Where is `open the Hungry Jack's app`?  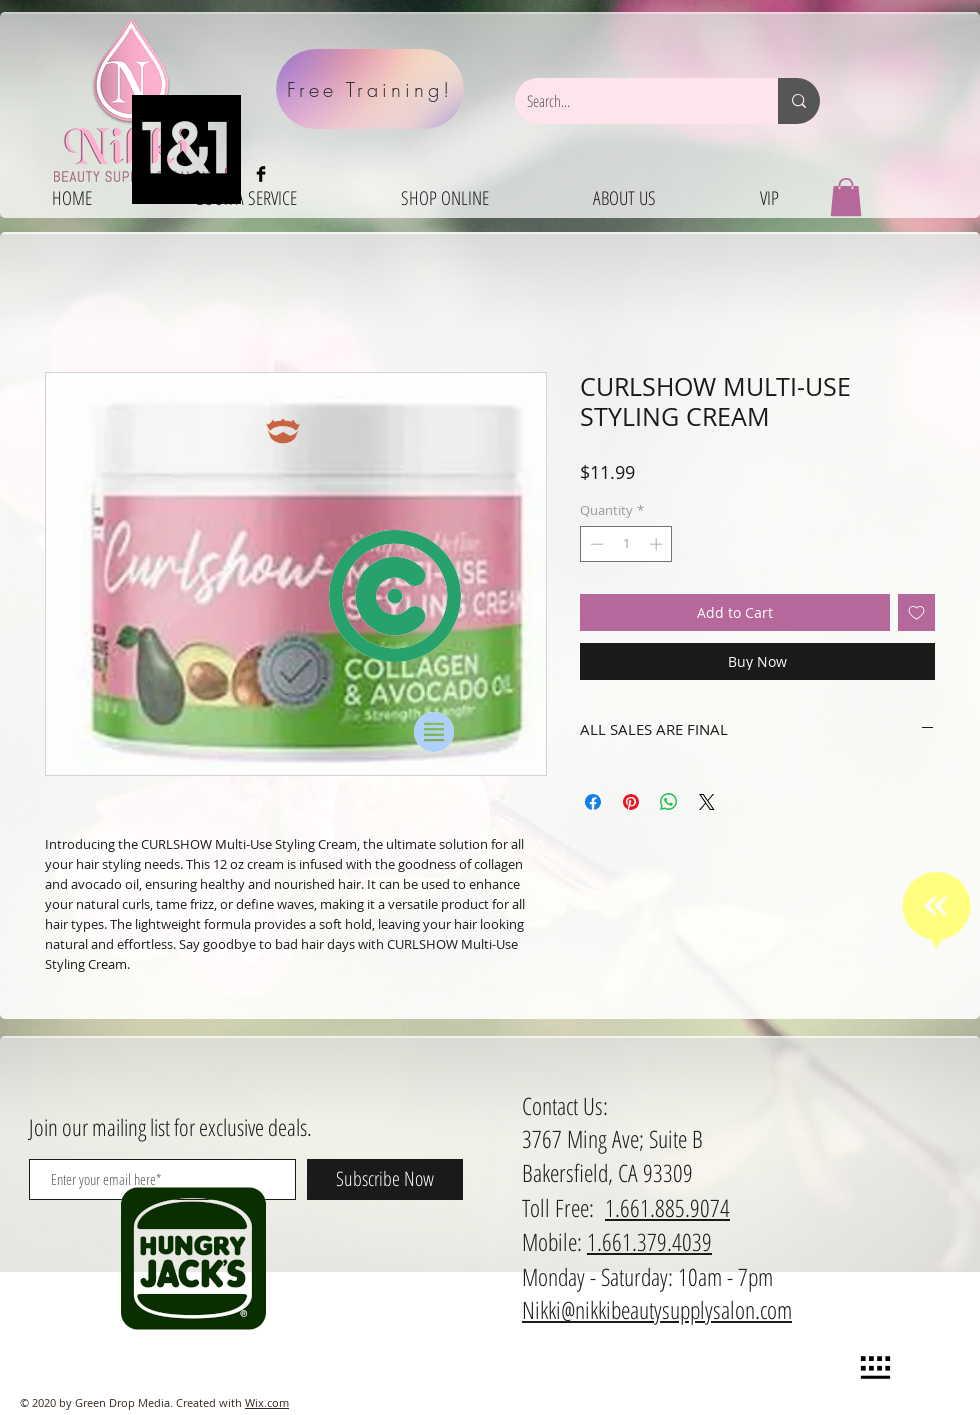 open the Hungry Jack's app is located at coordinates (193, 1258).